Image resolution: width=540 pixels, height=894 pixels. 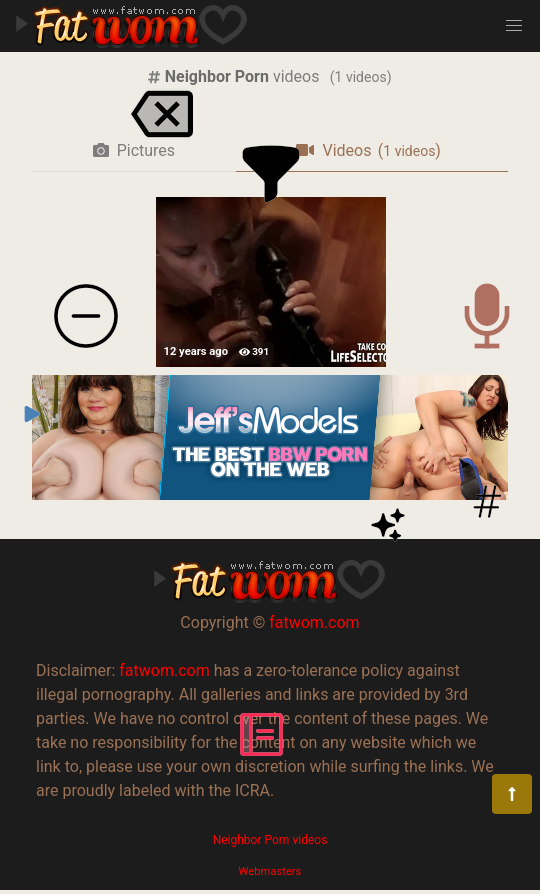 What do you see at coordinates (388, 525) in the screenshot?
I see `indicates AI-generated or enhanced content` at bounding box center [388, 525].